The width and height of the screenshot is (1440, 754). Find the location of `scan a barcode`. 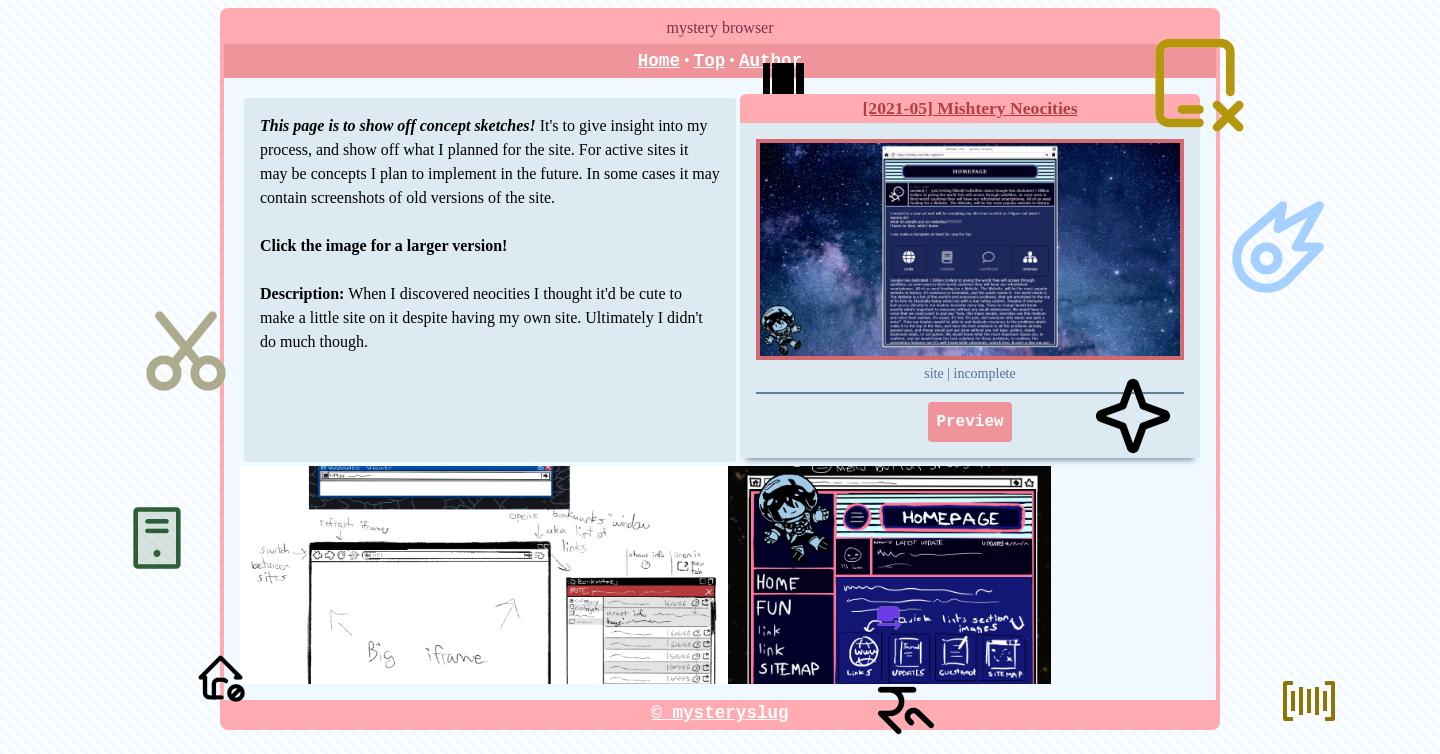

scan a barcode is located at coordinates (1309, 701).